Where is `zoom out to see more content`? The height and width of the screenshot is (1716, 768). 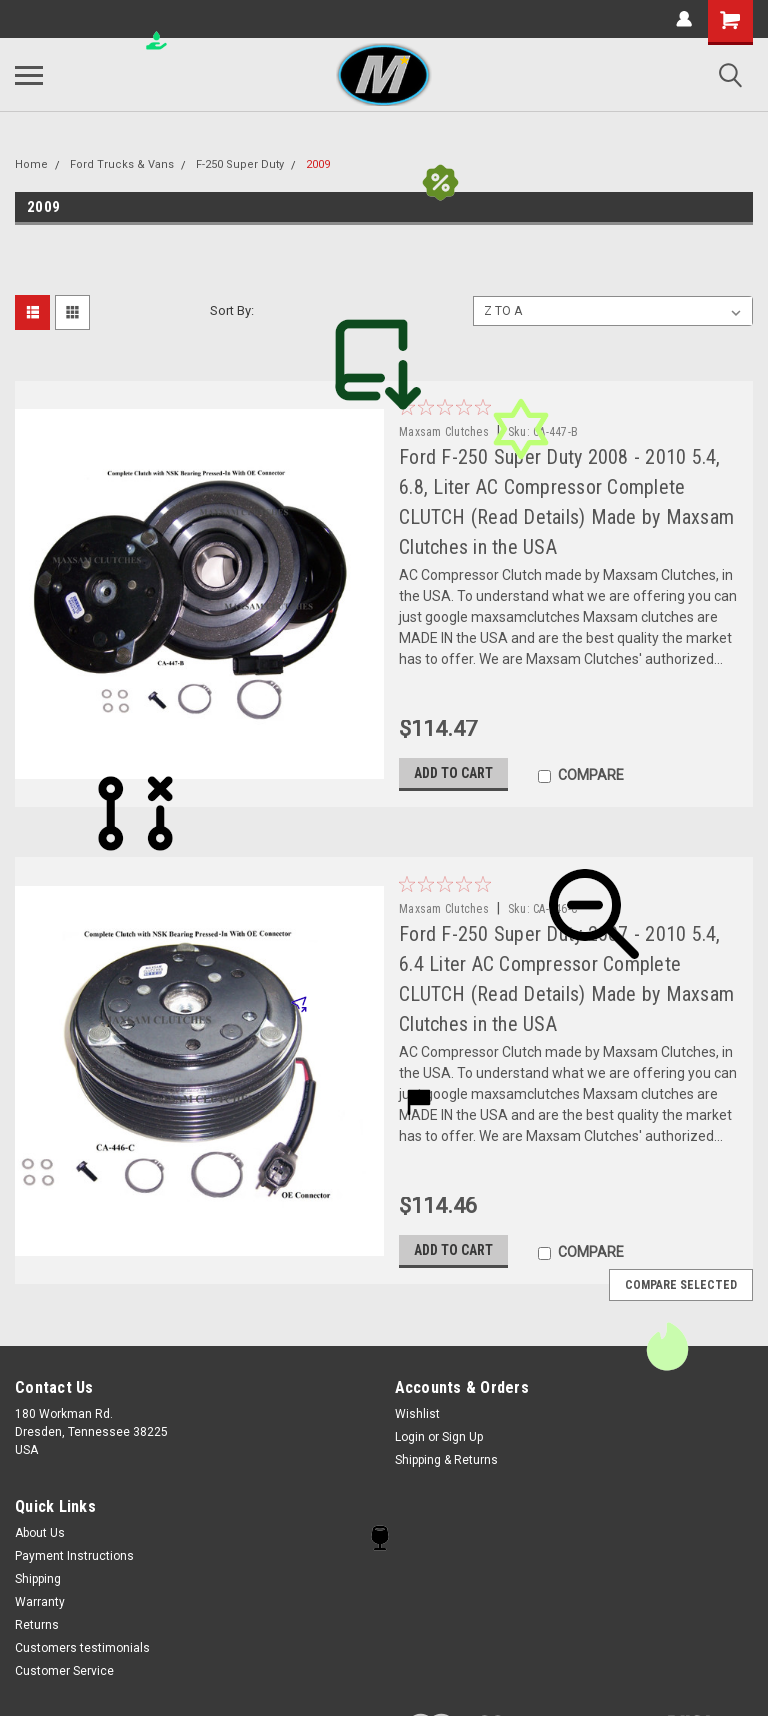
zoom out to see more content is located at coordinates (594, 914).